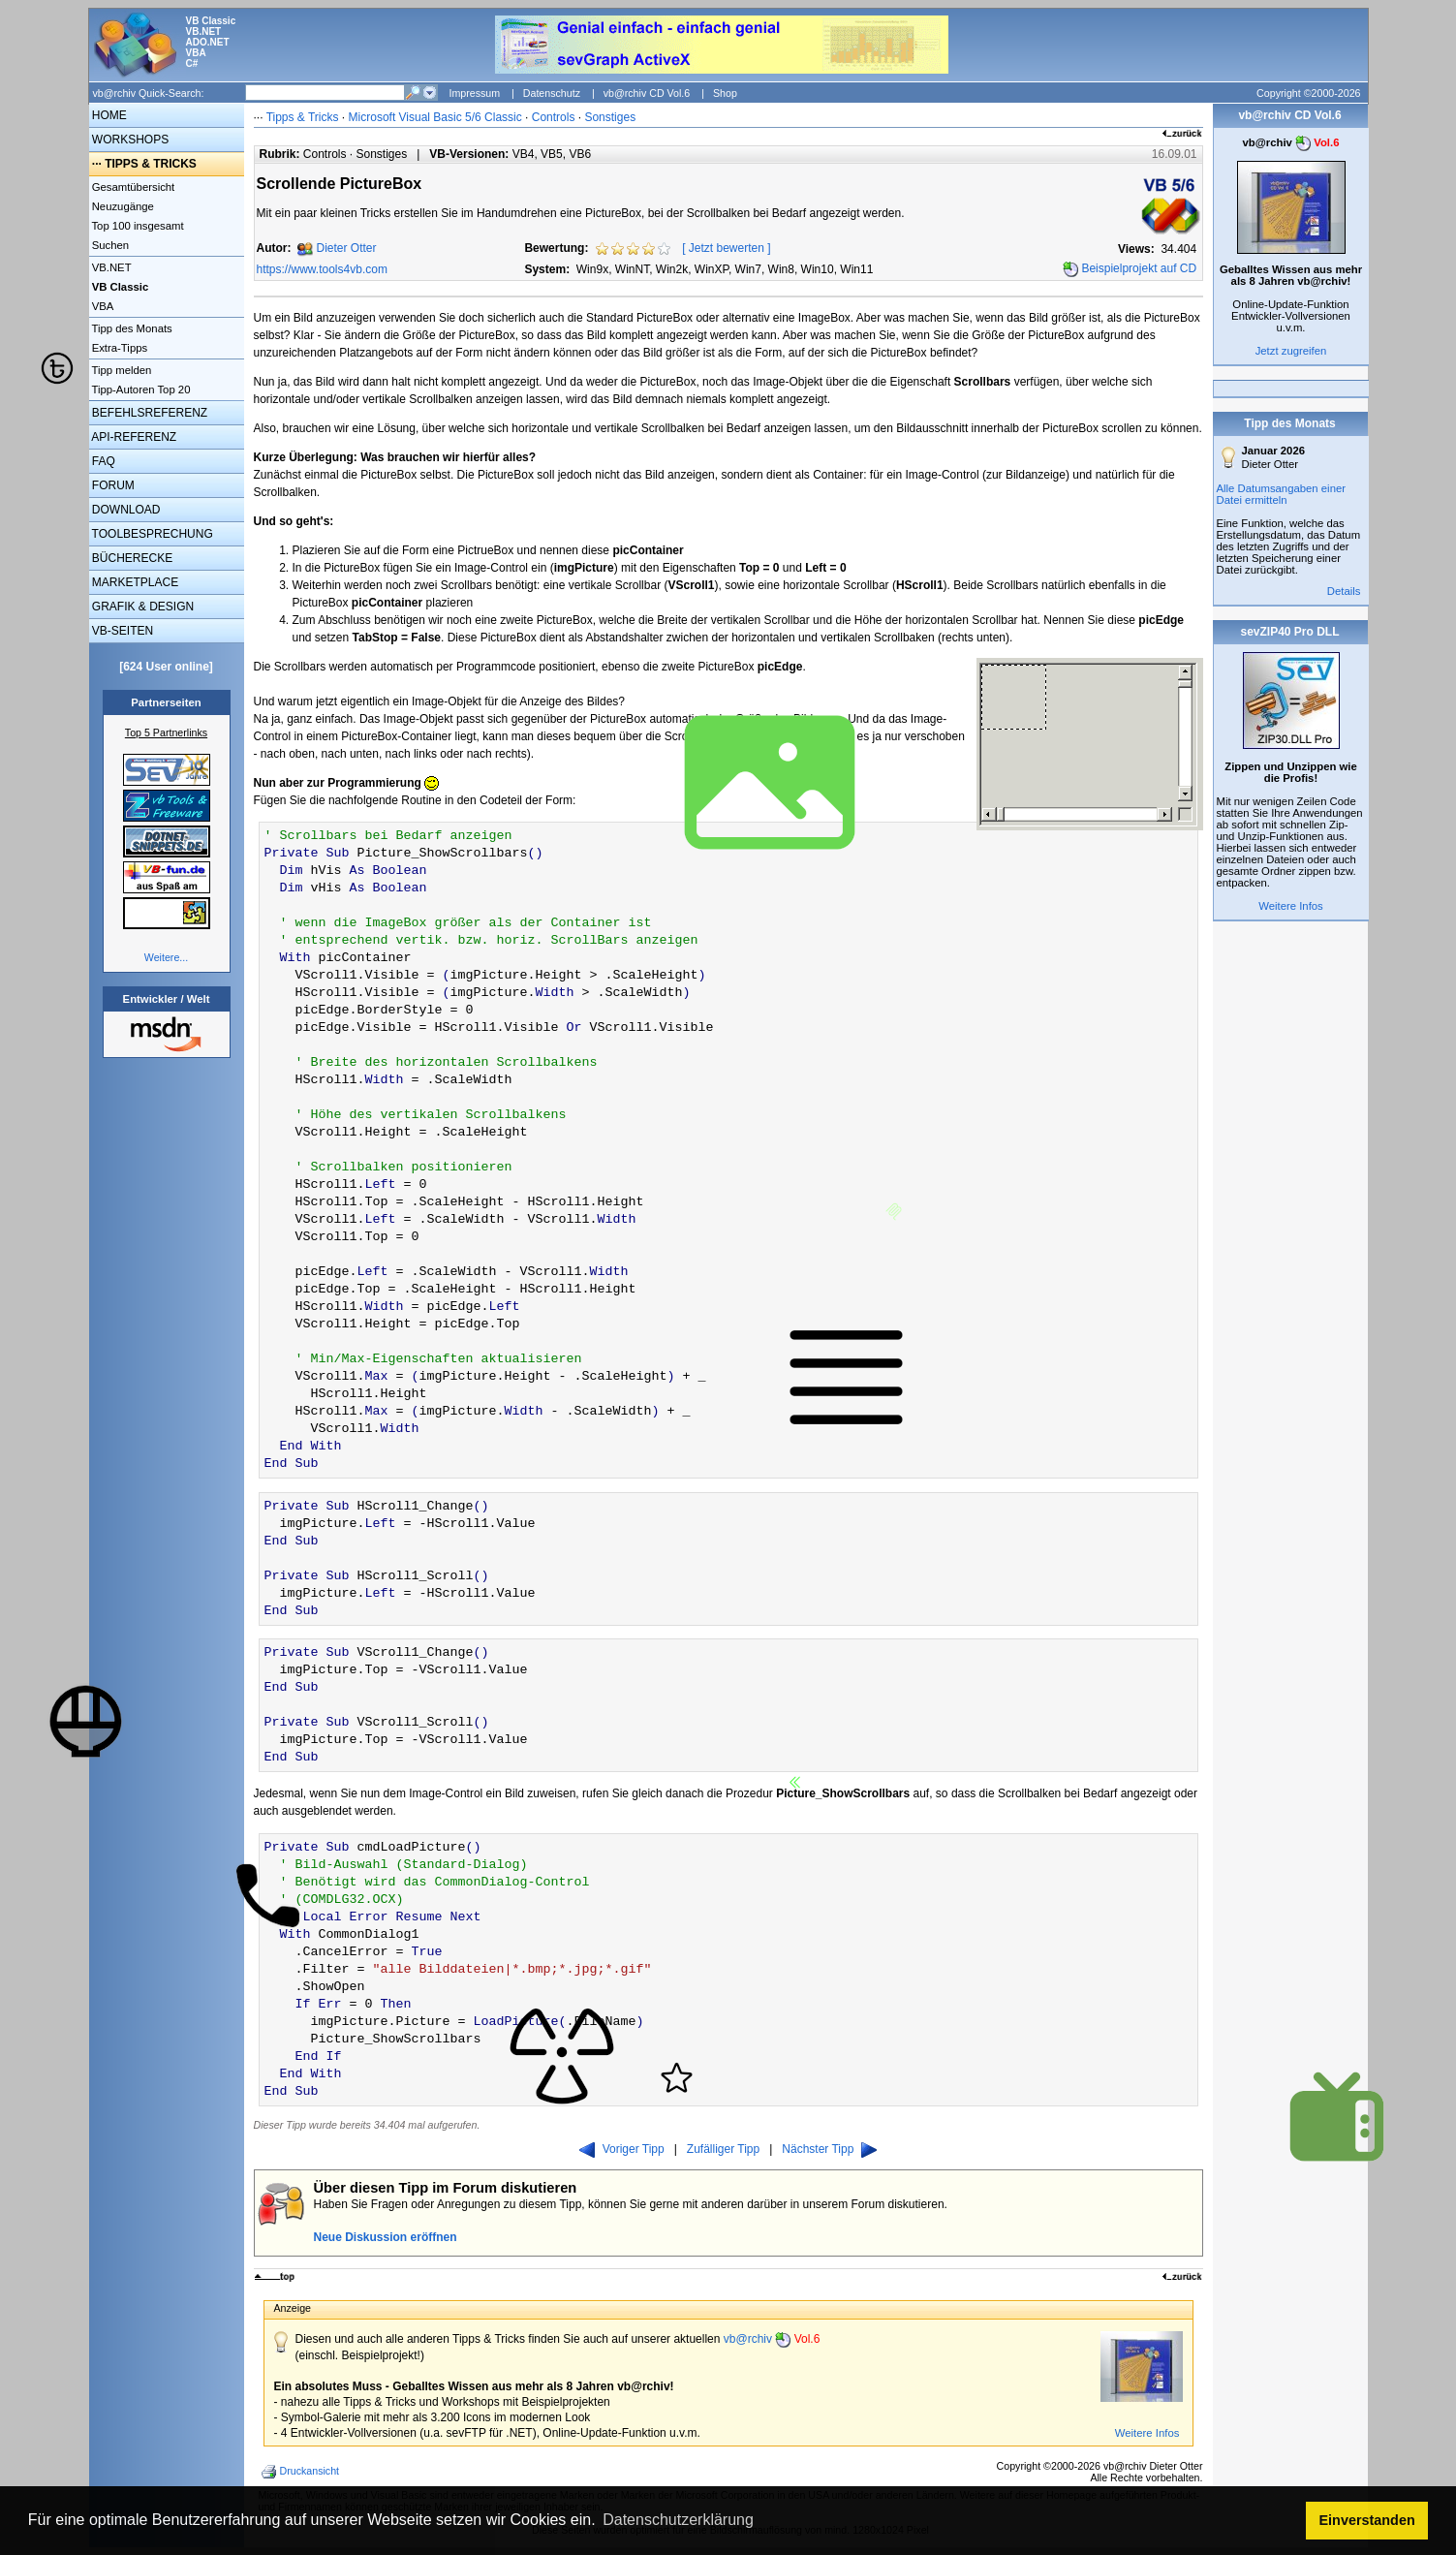 Image resolution: width=1456 pixels, height=2555 pixels. What do you see at coordinates (562, 2052) in the screenshot?
I see `indicates radioactive or hazardous material warning` at bounding box center [562, 2052].